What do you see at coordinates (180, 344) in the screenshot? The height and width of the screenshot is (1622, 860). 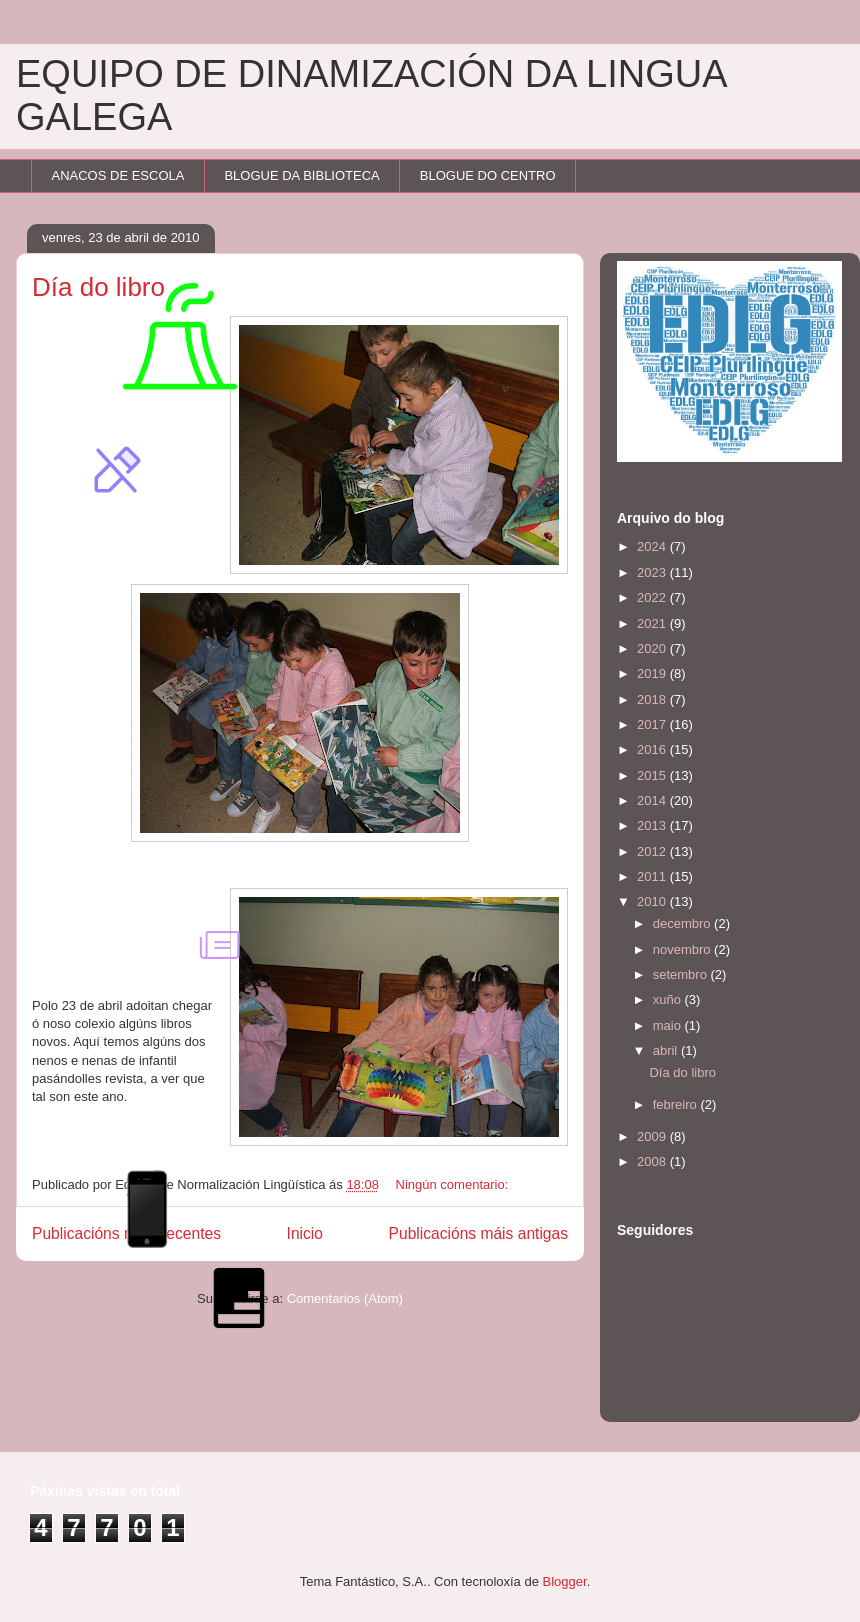 I see `view nuclear power plant information` at bounding box center [180, 344].